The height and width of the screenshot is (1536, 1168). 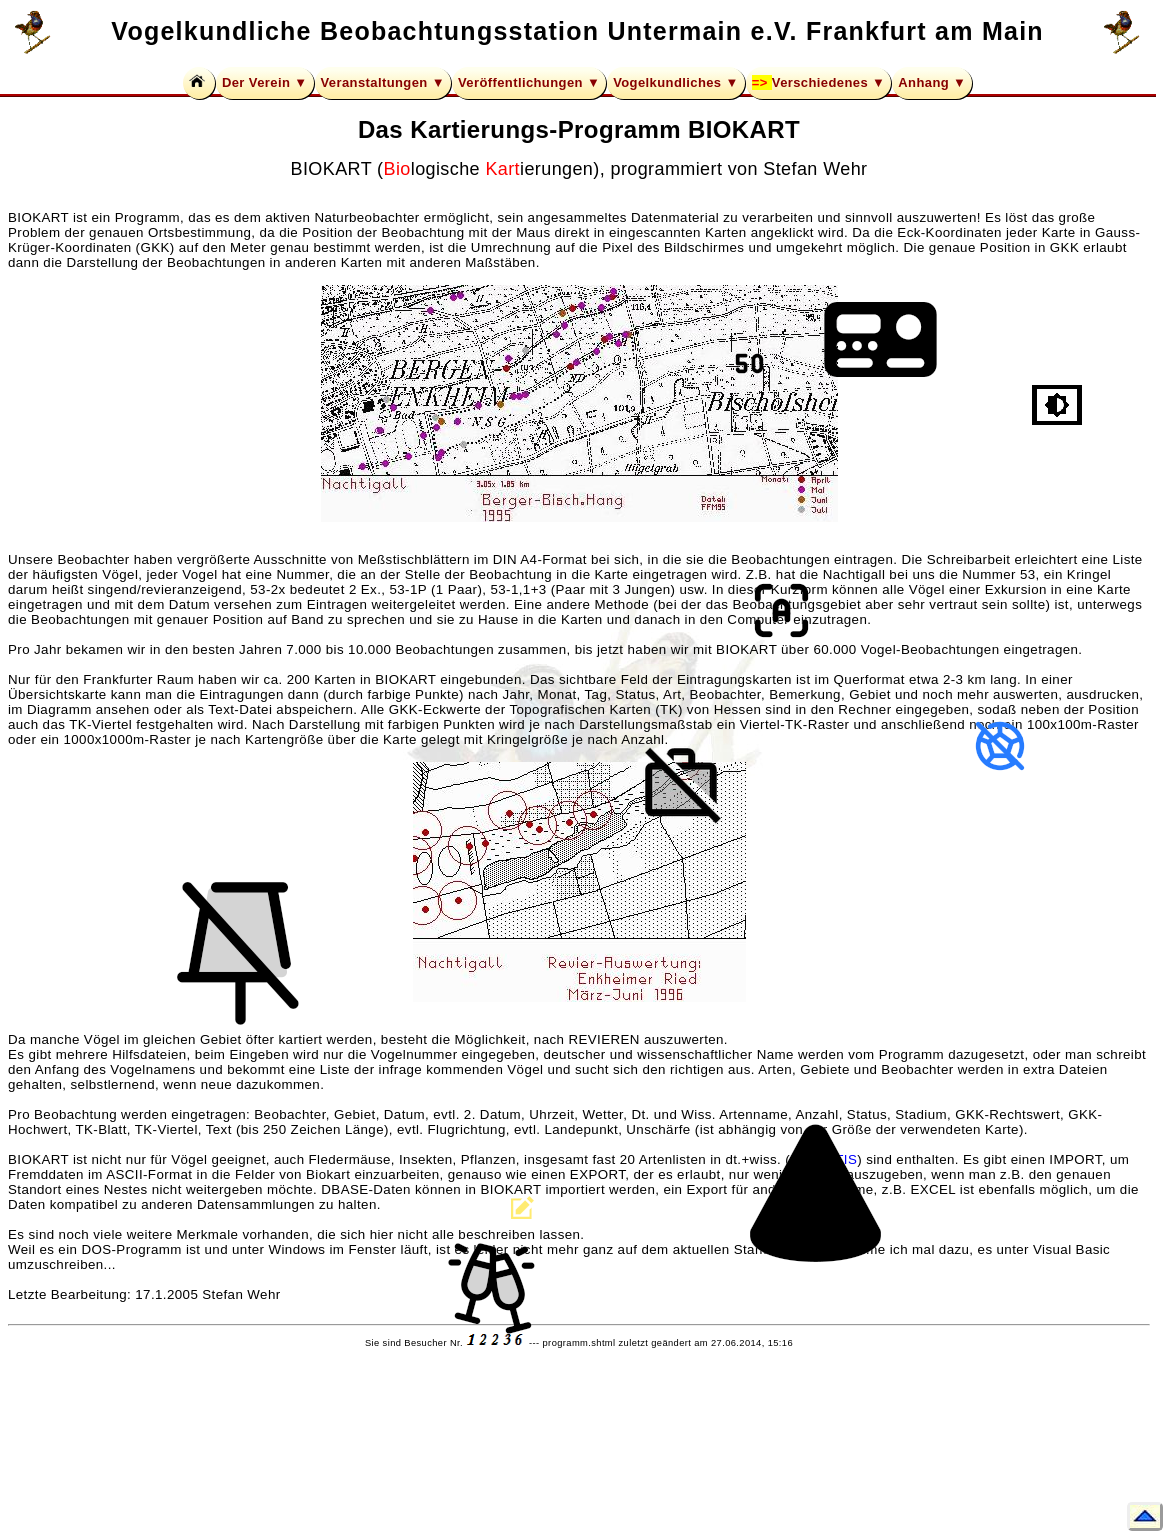 I want to click on adjust display brightness settings, so click(x=1057, y=405).